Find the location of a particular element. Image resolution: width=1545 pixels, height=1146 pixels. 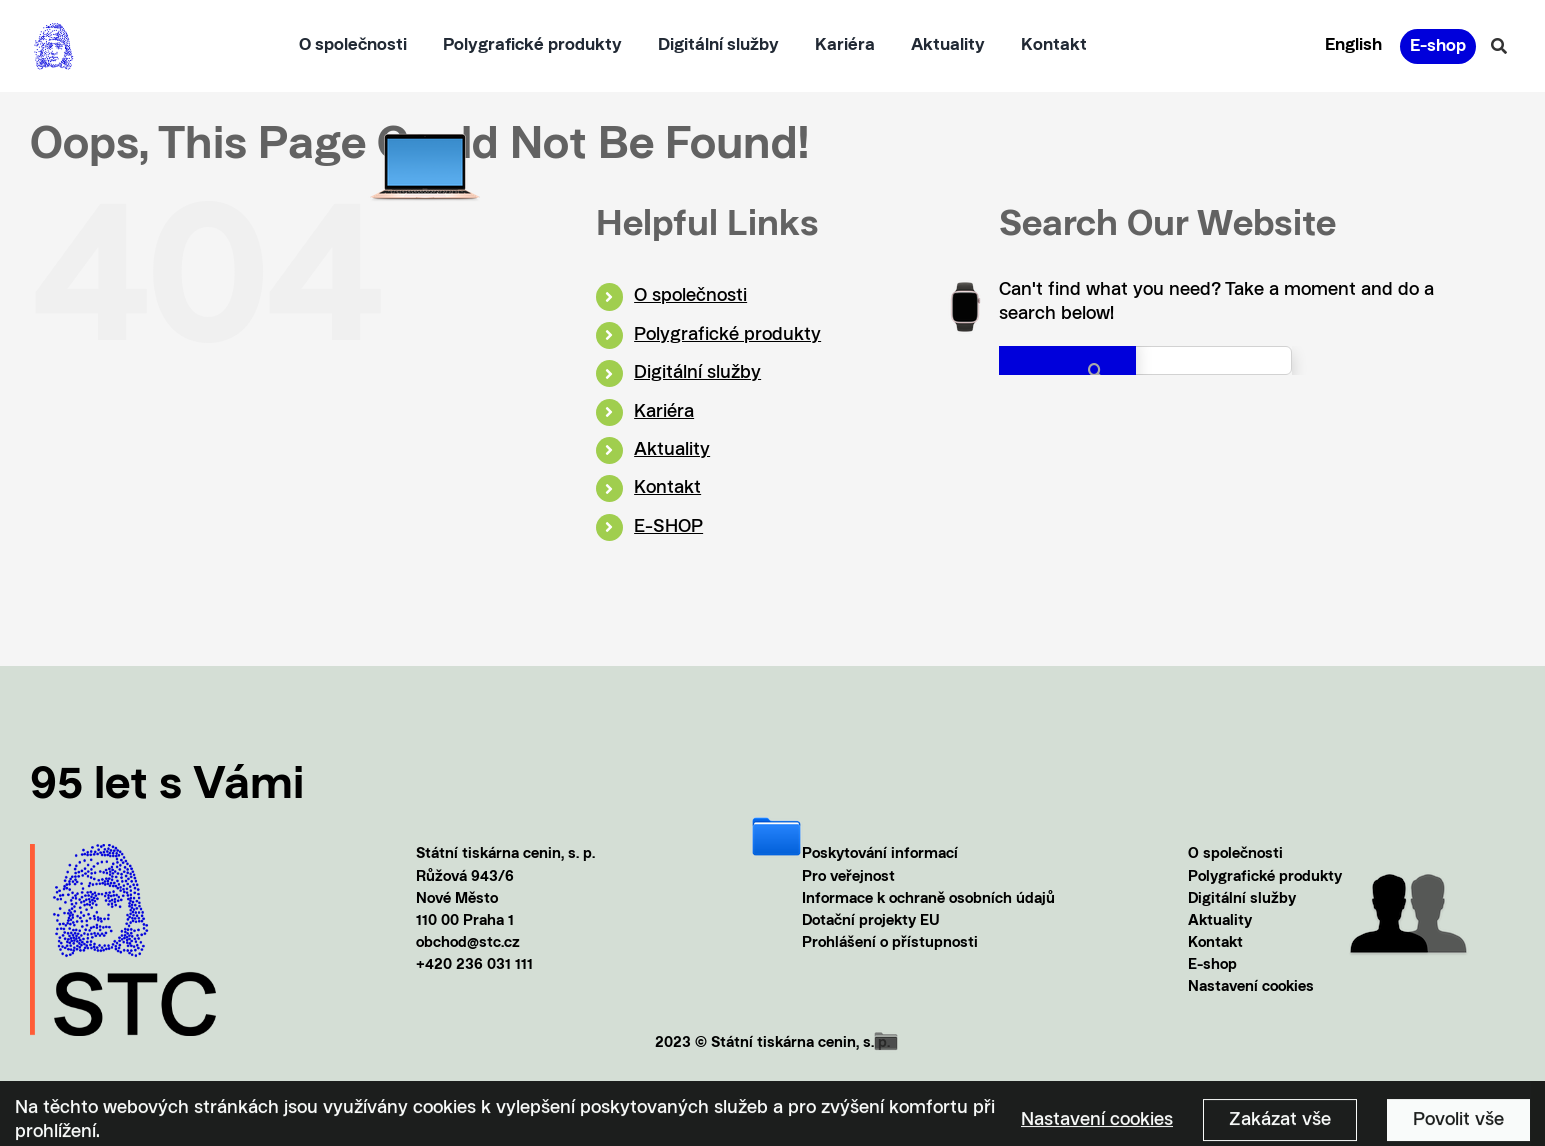

open folder to view files is located at coordinates (776, 836).